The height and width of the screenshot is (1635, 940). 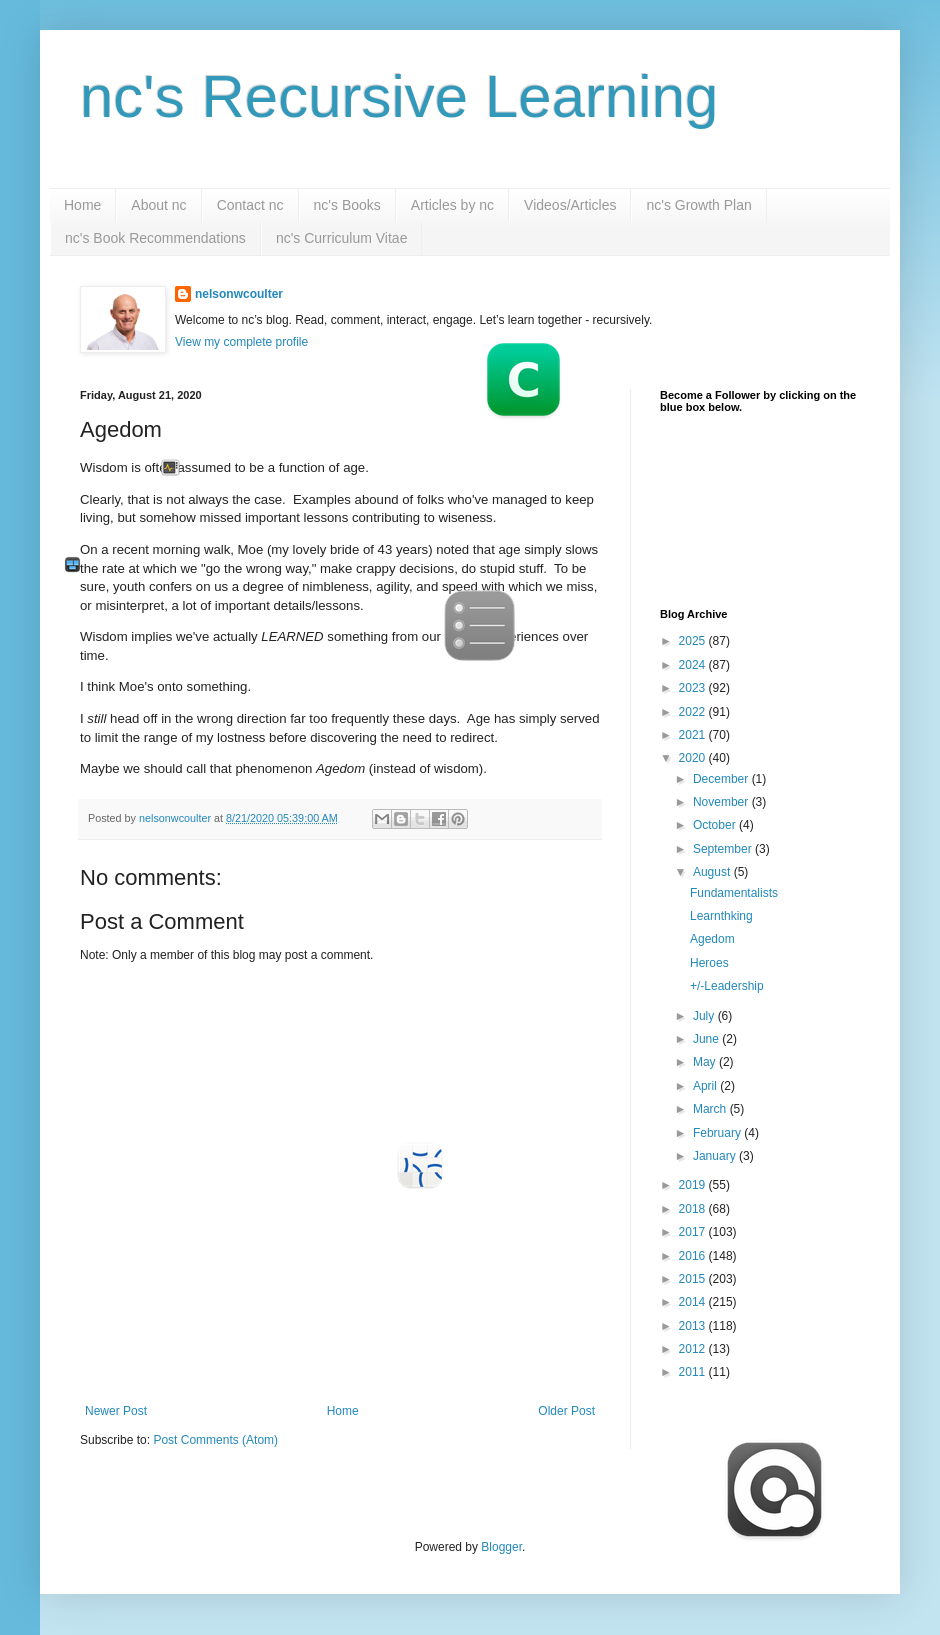 What do you see at coordinates (774, 1489) in the screenshot?
I see `open giada audio sequencer application` at bounding box center [774, 1489].